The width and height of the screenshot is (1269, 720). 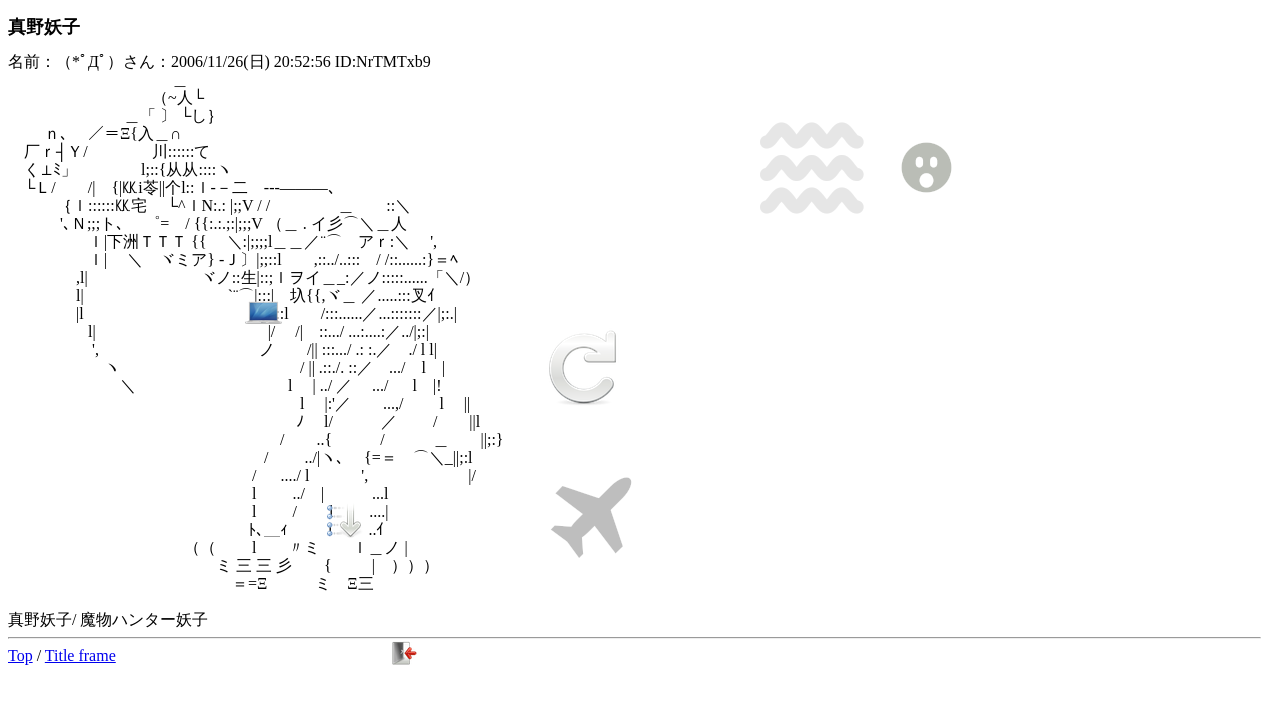 I want to click on represents a powerbook g4 laptop device, so click(x=263, y=311).